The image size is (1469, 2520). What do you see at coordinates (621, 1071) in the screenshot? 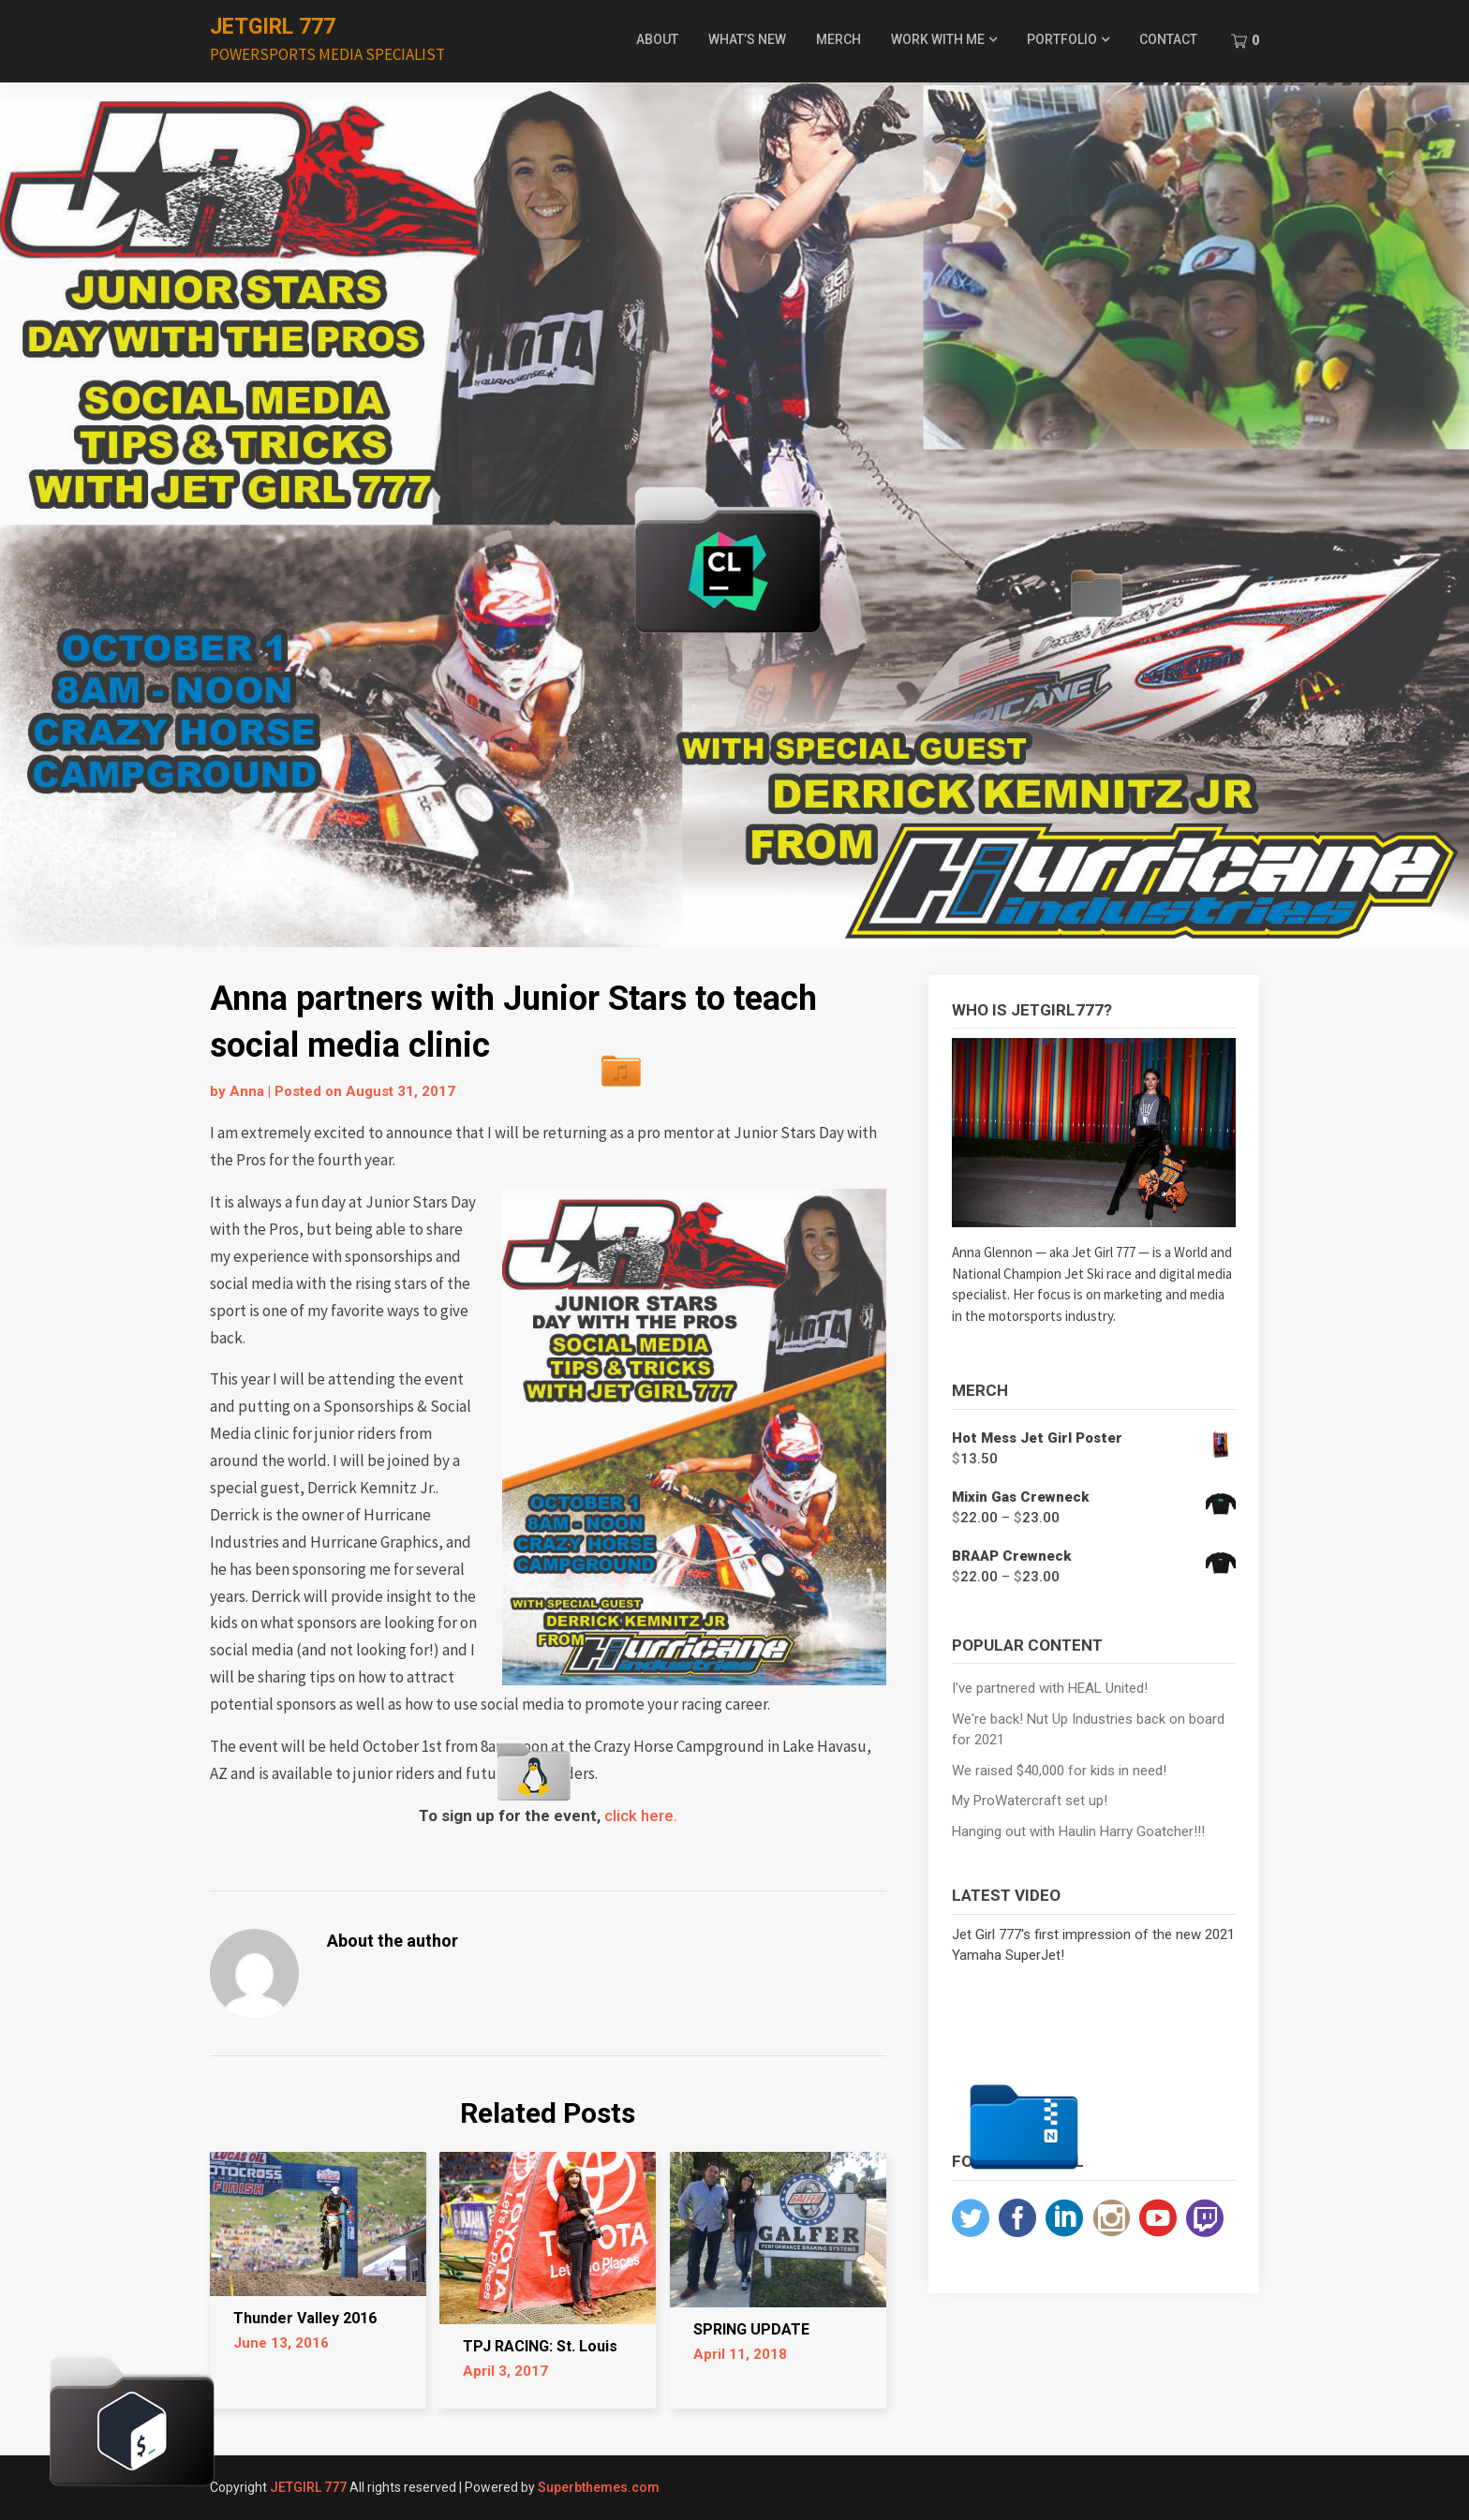
I see `open your music files folder` at bounding box center [621, 1071].